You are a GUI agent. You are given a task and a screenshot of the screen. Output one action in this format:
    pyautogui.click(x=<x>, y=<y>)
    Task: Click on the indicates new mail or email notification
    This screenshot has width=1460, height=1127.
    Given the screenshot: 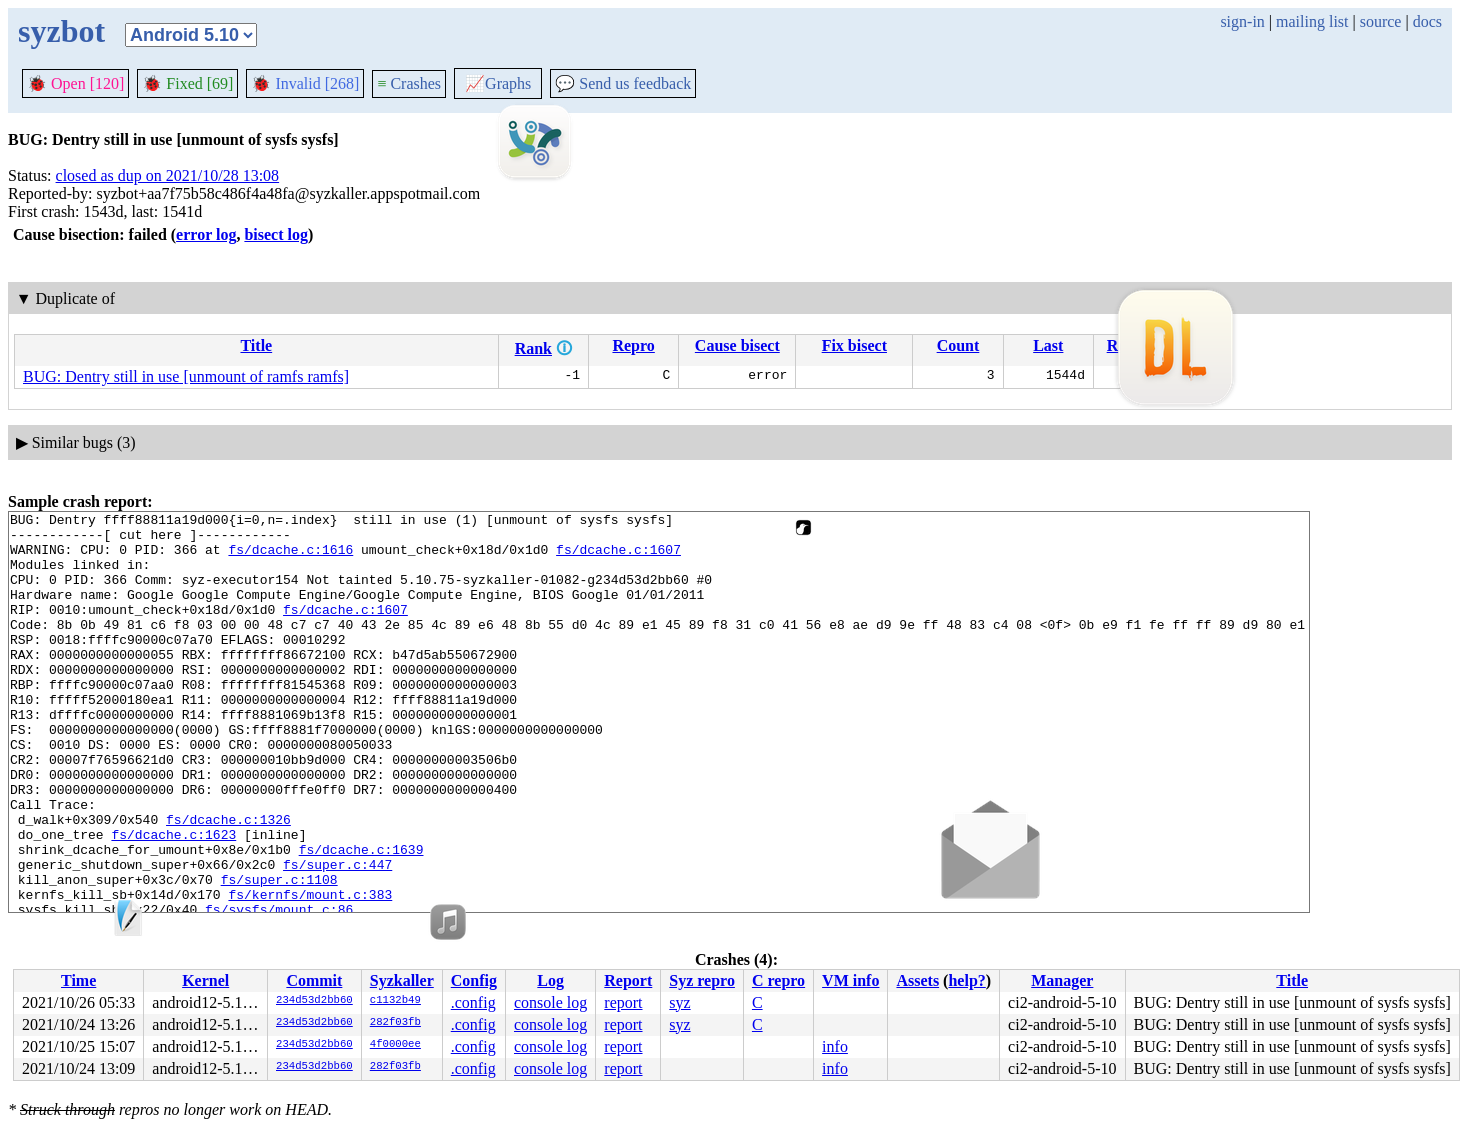 What is the action you would take?
    pyautogui.click(x=990, y=849)
    